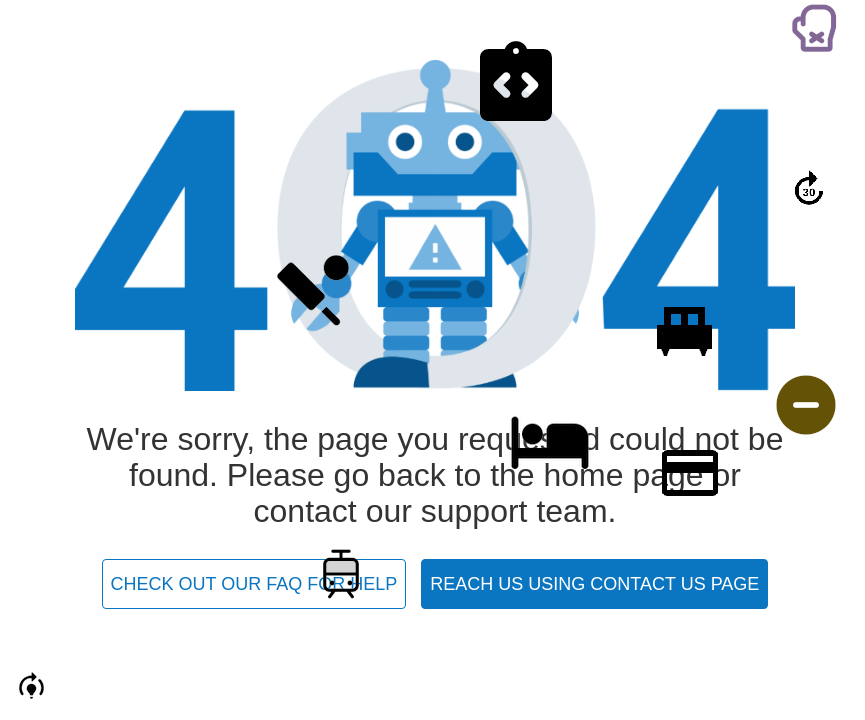  Describe the element at coordinates (550, 441) in the screenshot. I see `find nearby hotels or accommodations` at that location.